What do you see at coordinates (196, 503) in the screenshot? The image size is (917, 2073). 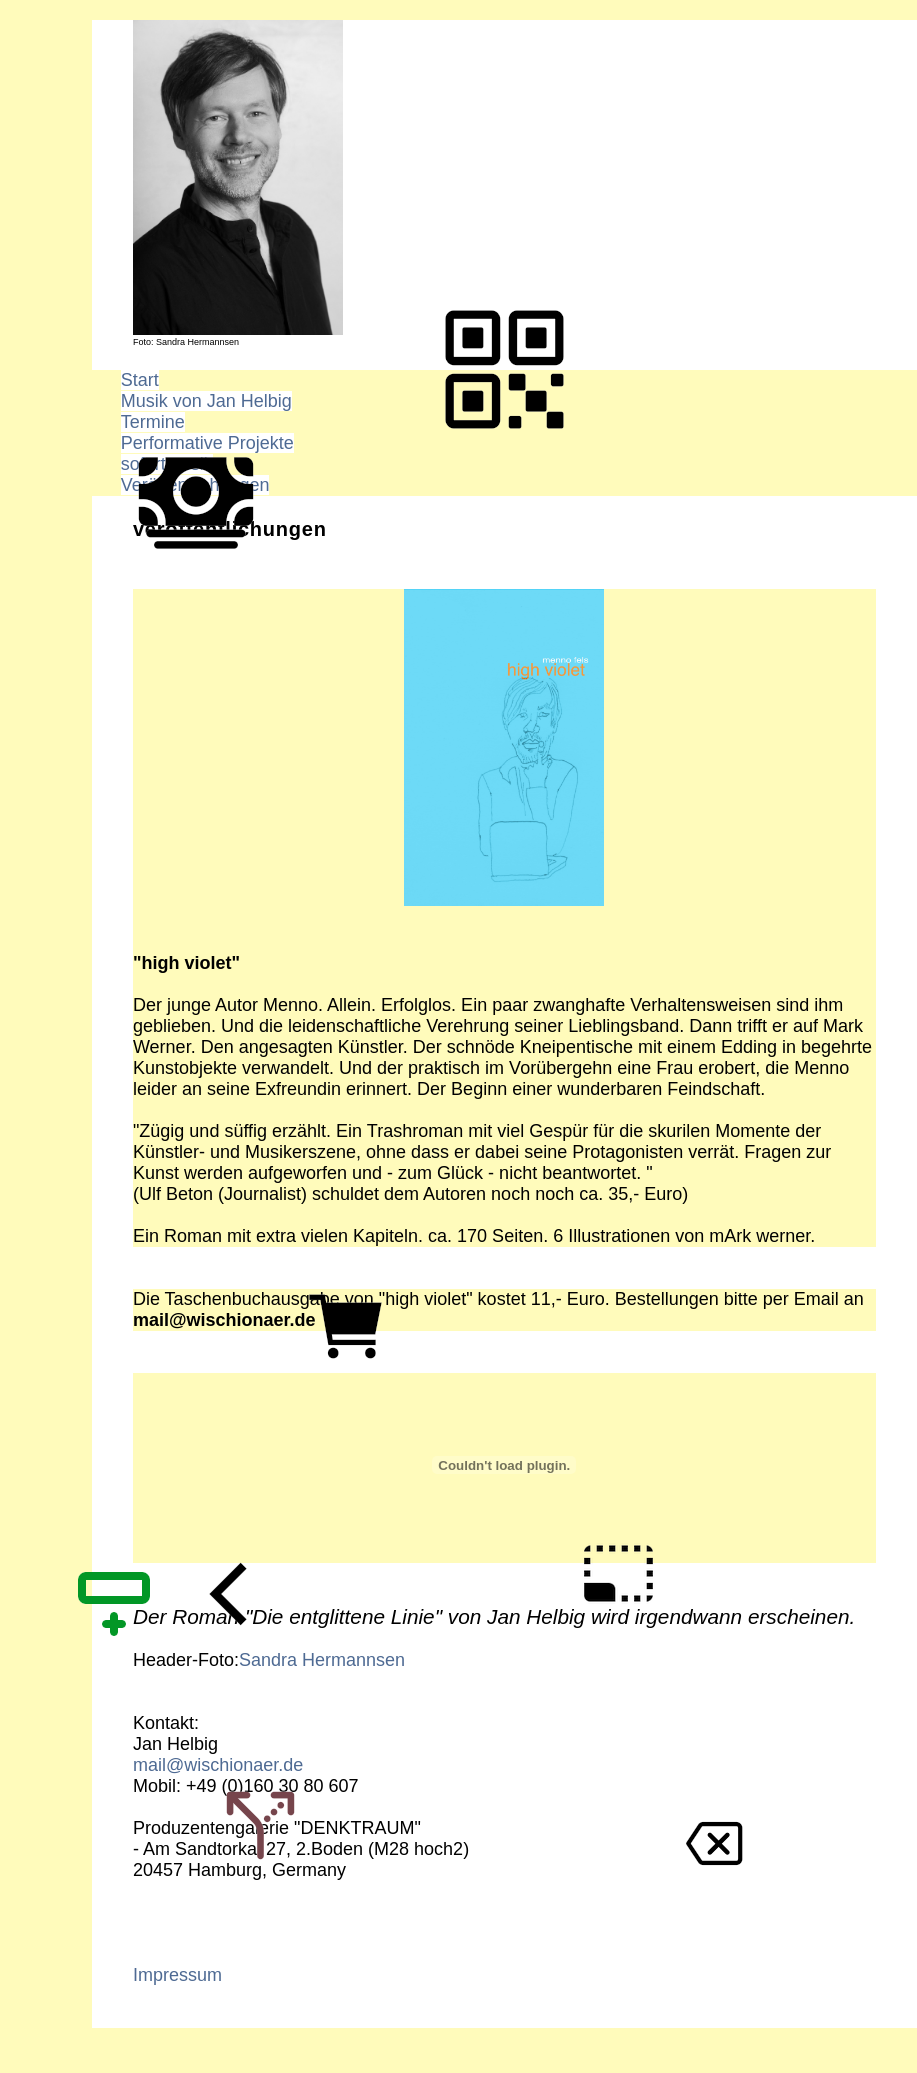 I see `view your cash balance` at bounding box center [196, 503].